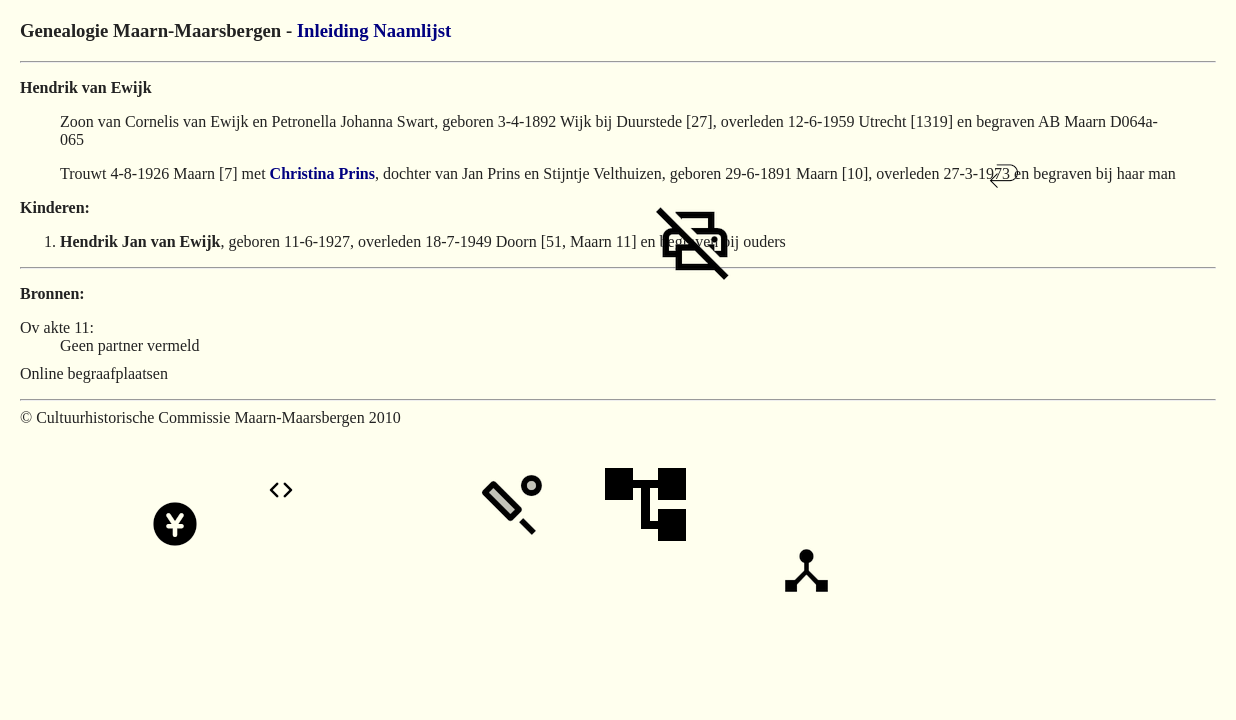 The image size is (1236, 720). I want to click on view balance in chinese yuan, so click(175, 524).